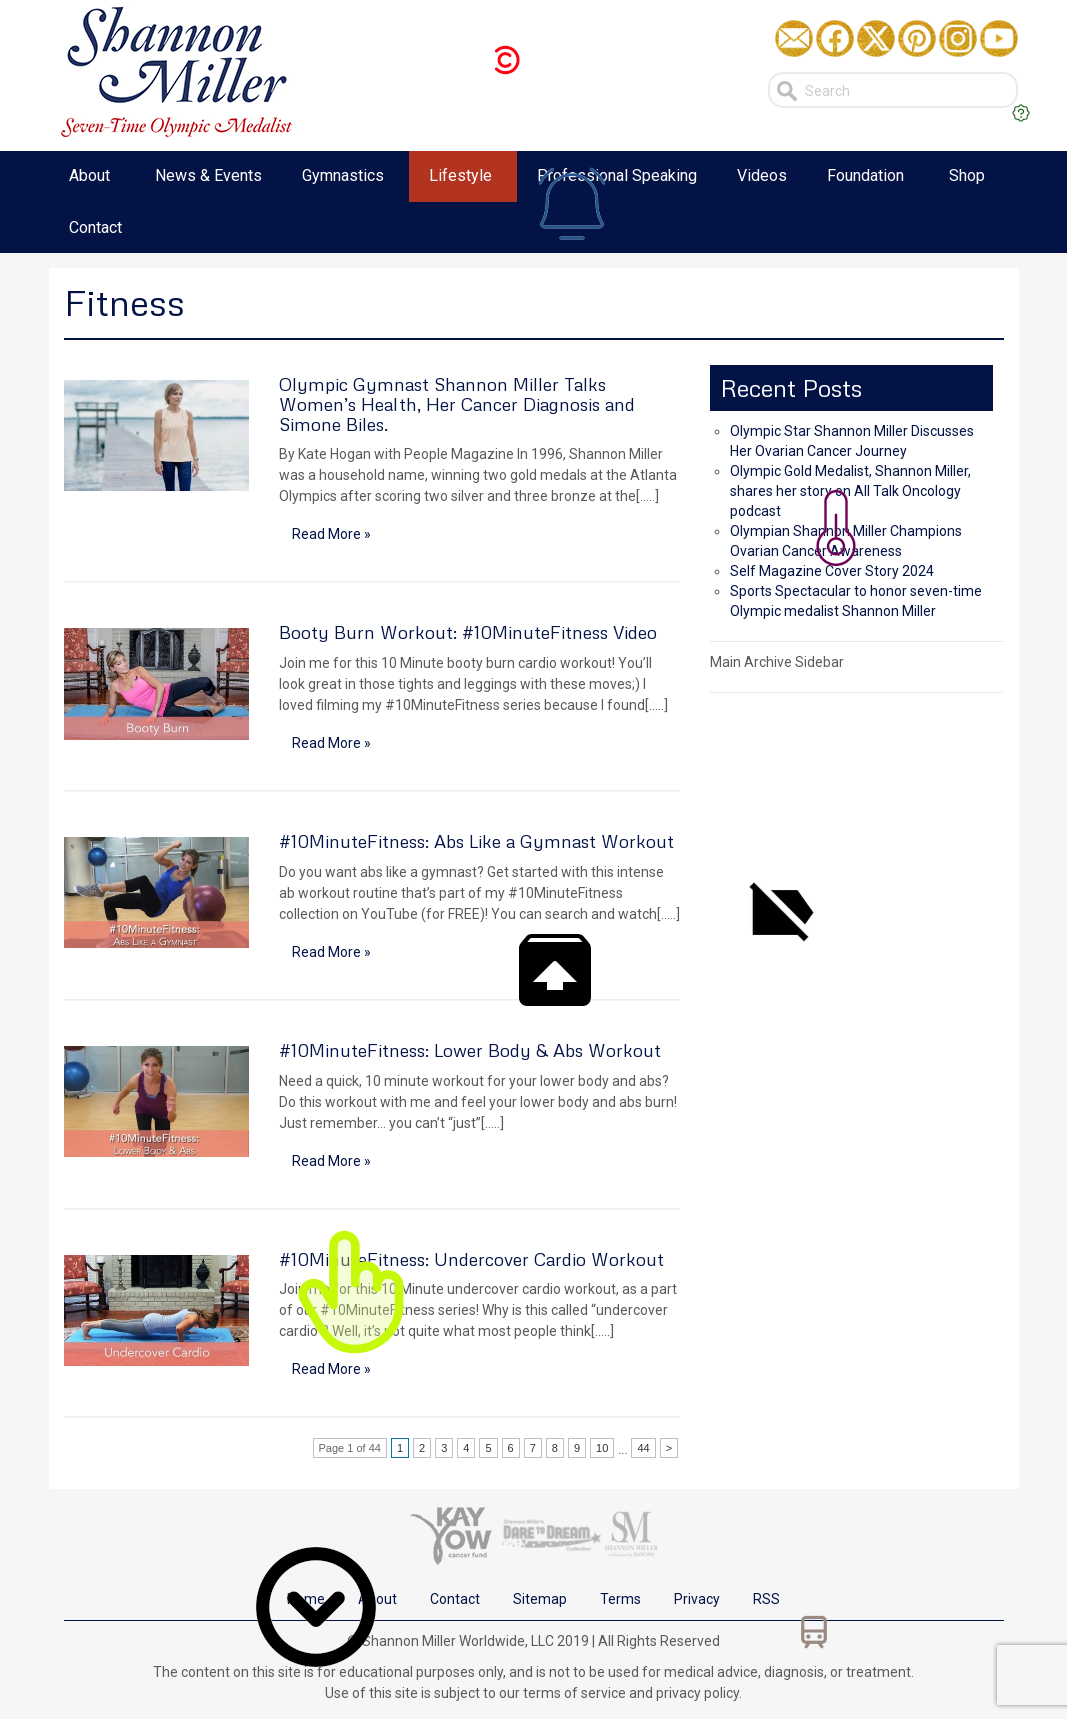 The width and height of the screenshot is (1067, 1719). I want to click on view current temperature, so click(836, 528).